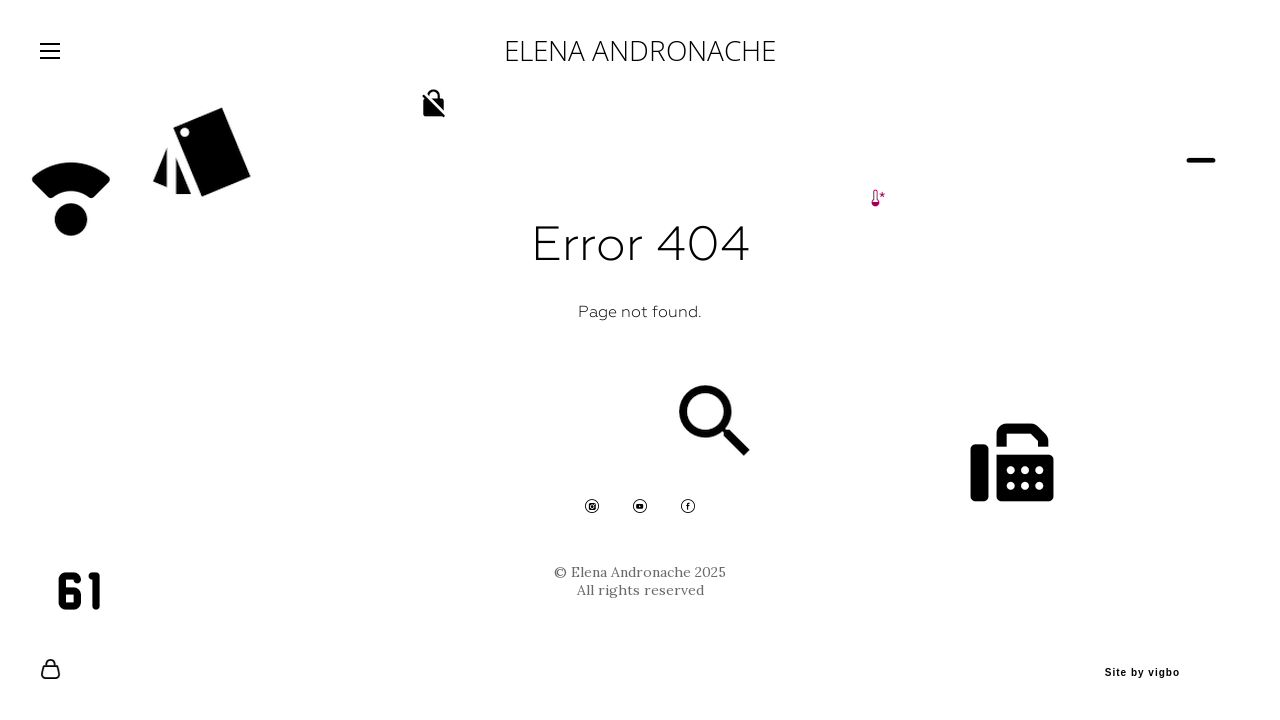 This screenshot has height=720, width=1280. I want to click on apply a style or theme to content, so click(203, 151).